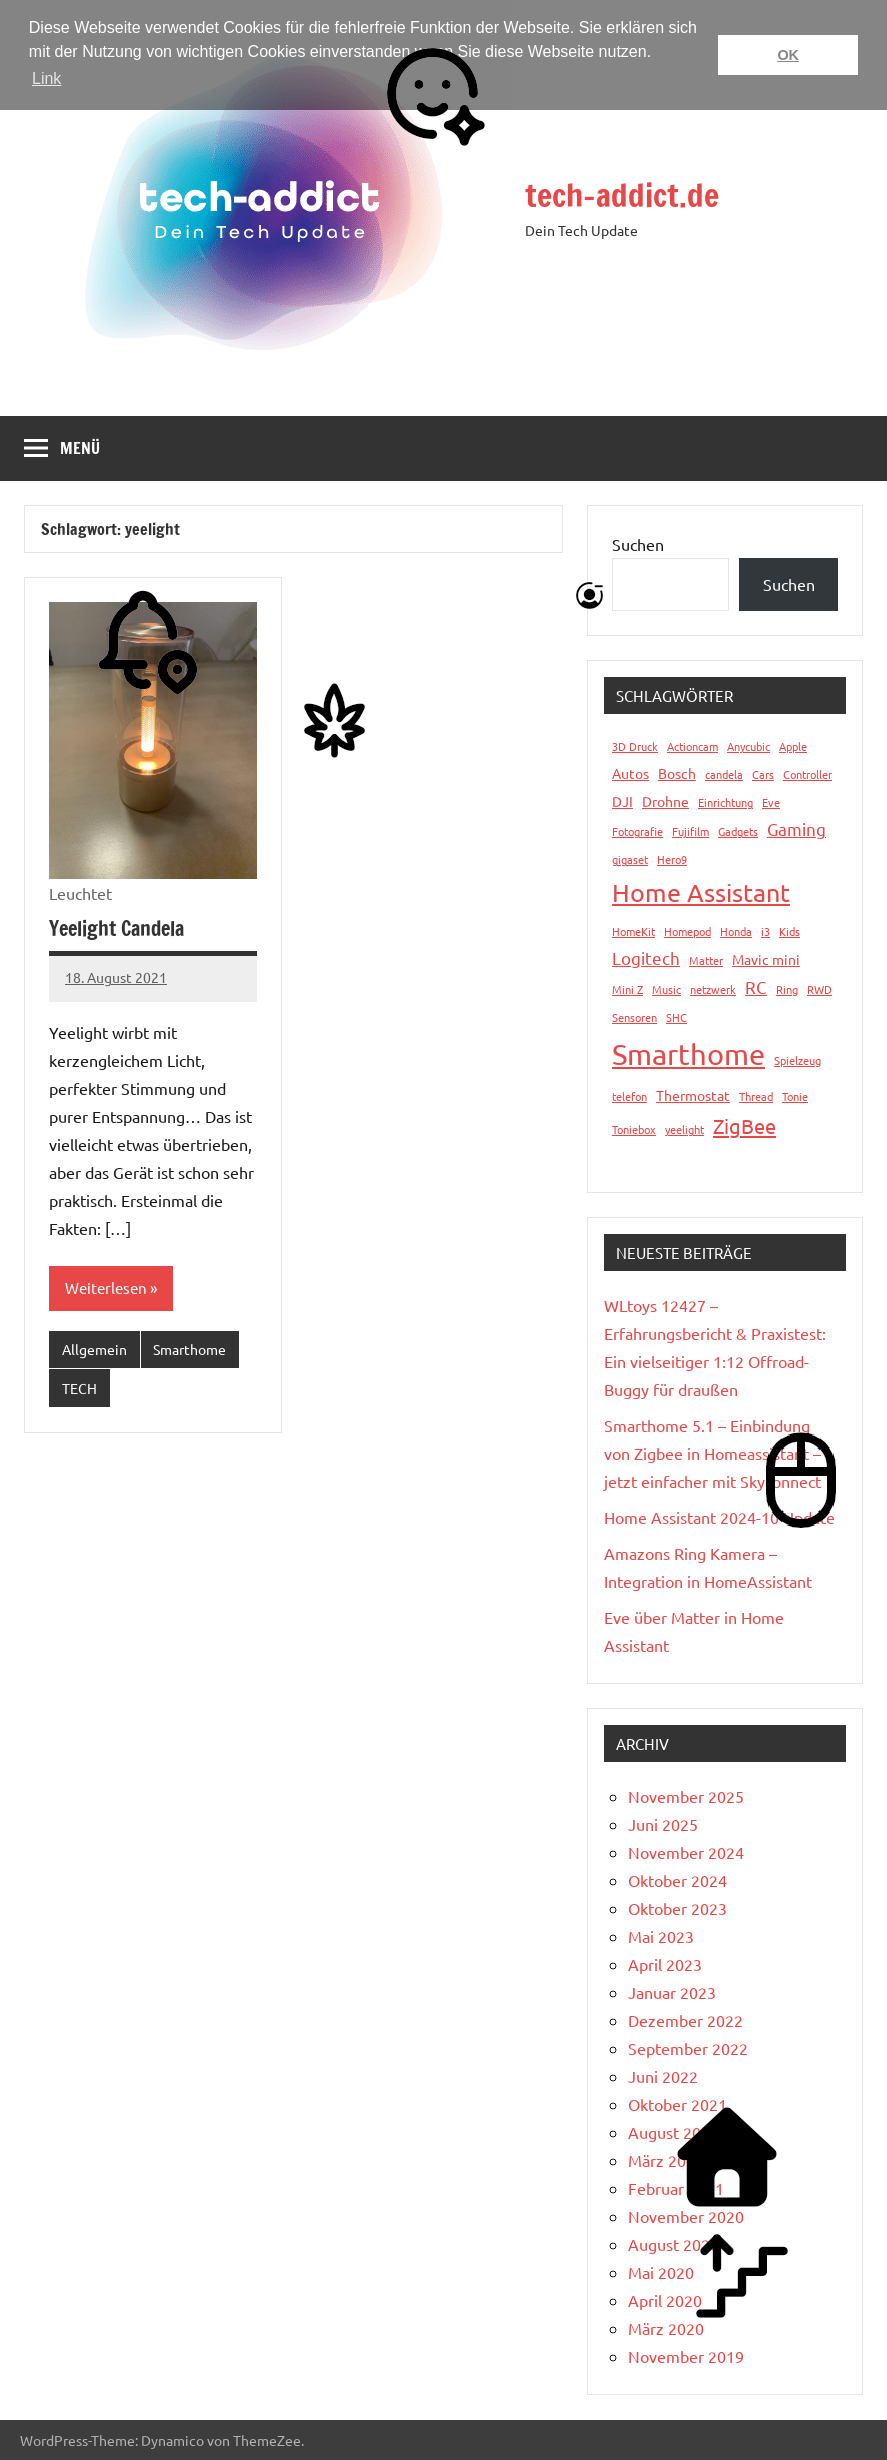 The width and height of the screenshot is (887, 2460). I want to click on go up to the next floor, so click(742, 2276).